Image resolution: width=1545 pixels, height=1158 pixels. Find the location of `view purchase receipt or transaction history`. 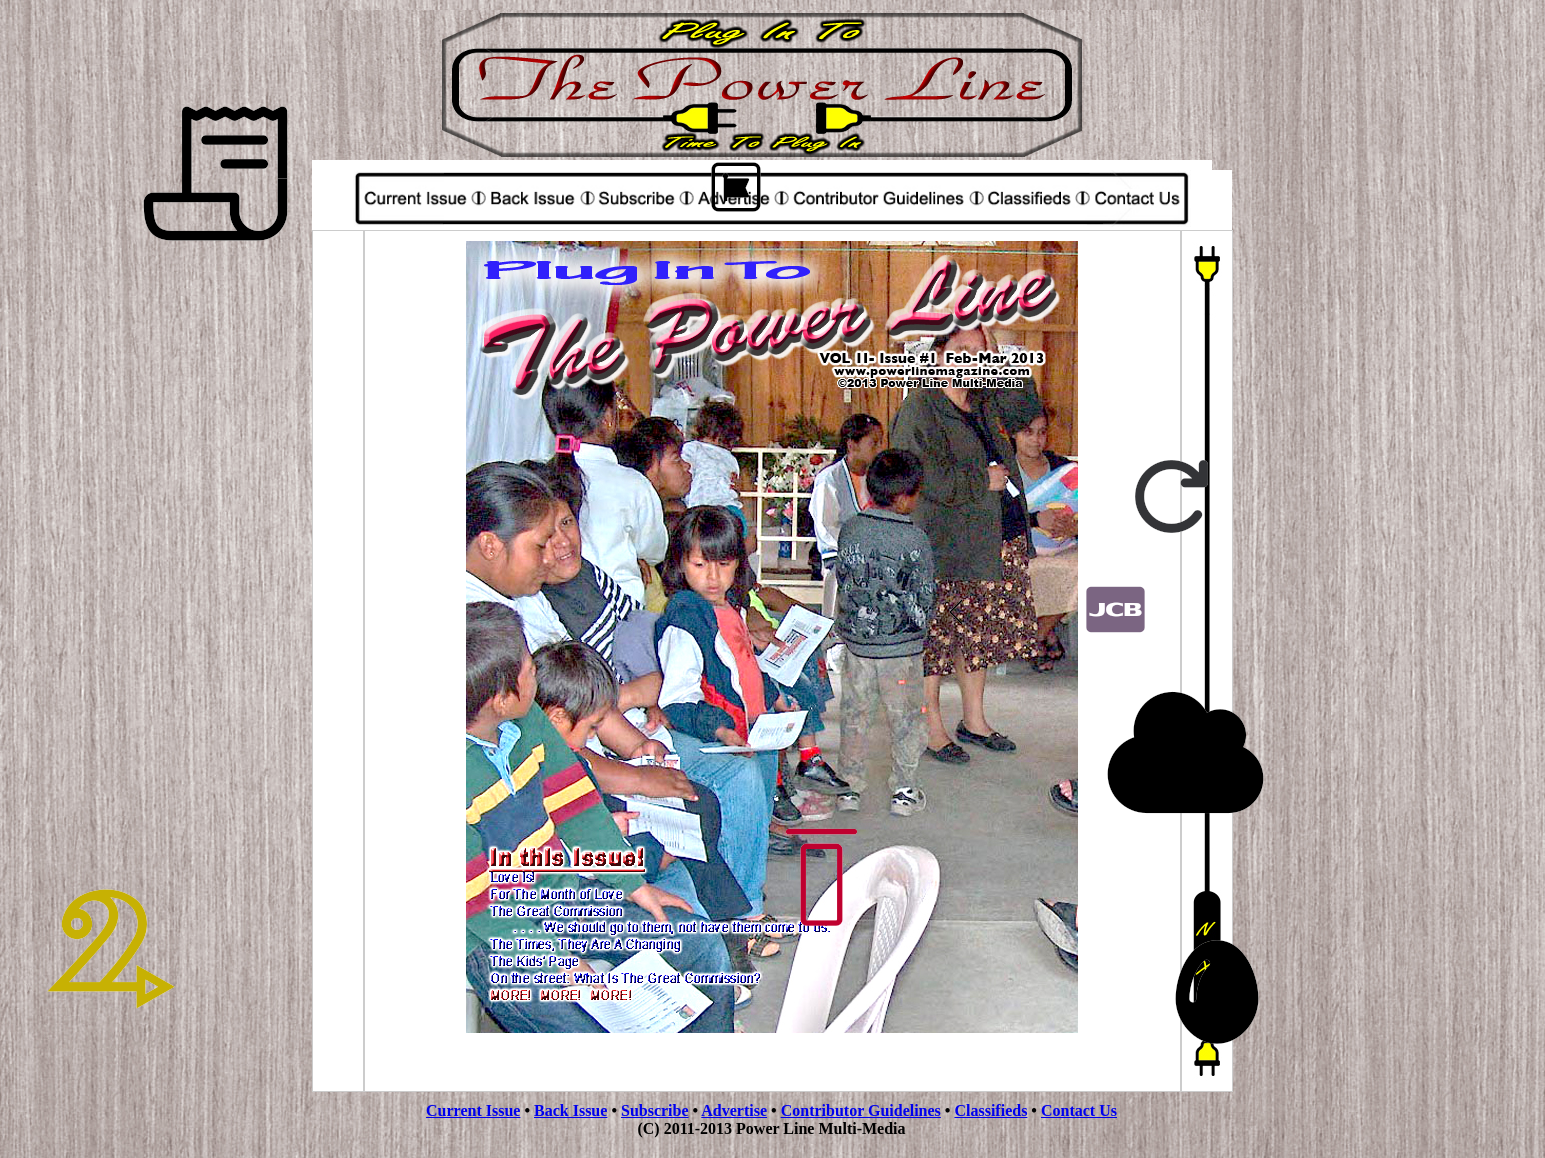

view purchase receipt or transaction history is located at coordinates (215, 173).